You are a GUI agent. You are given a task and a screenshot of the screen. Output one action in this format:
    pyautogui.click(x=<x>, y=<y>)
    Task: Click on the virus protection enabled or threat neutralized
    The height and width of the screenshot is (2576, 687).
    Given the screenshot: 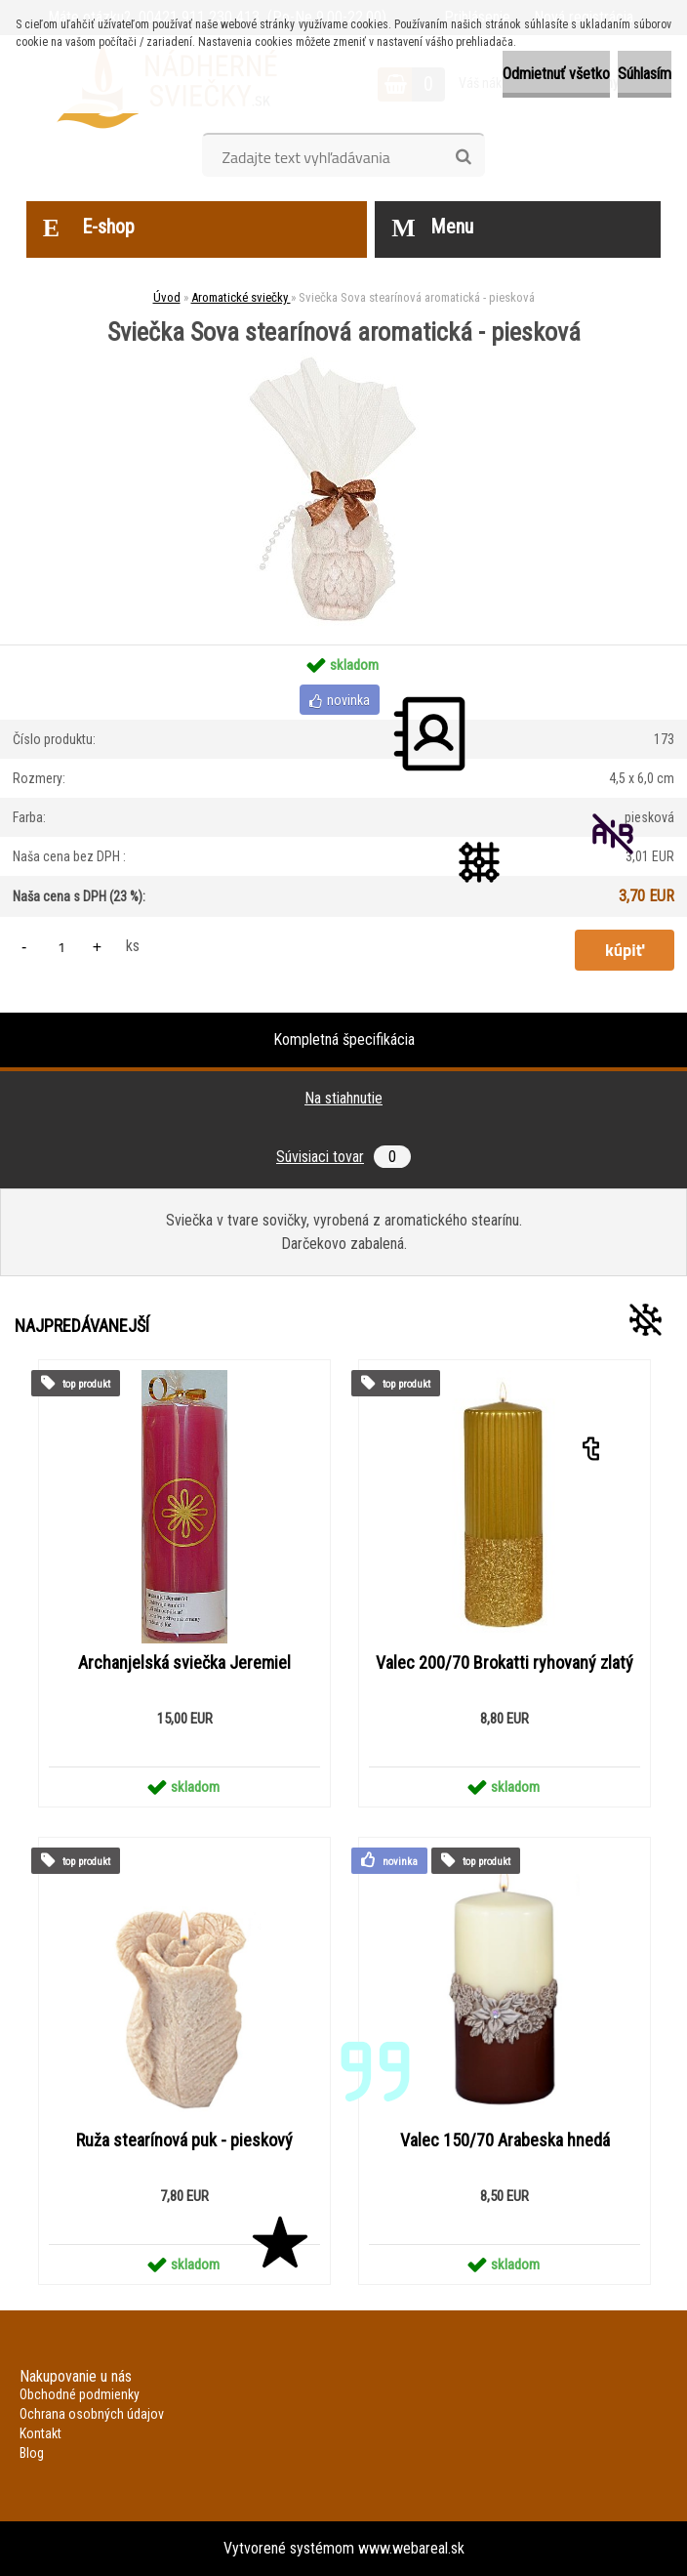 What is the action you would take?
    pyautogui.click(x=645, y=1319)
    